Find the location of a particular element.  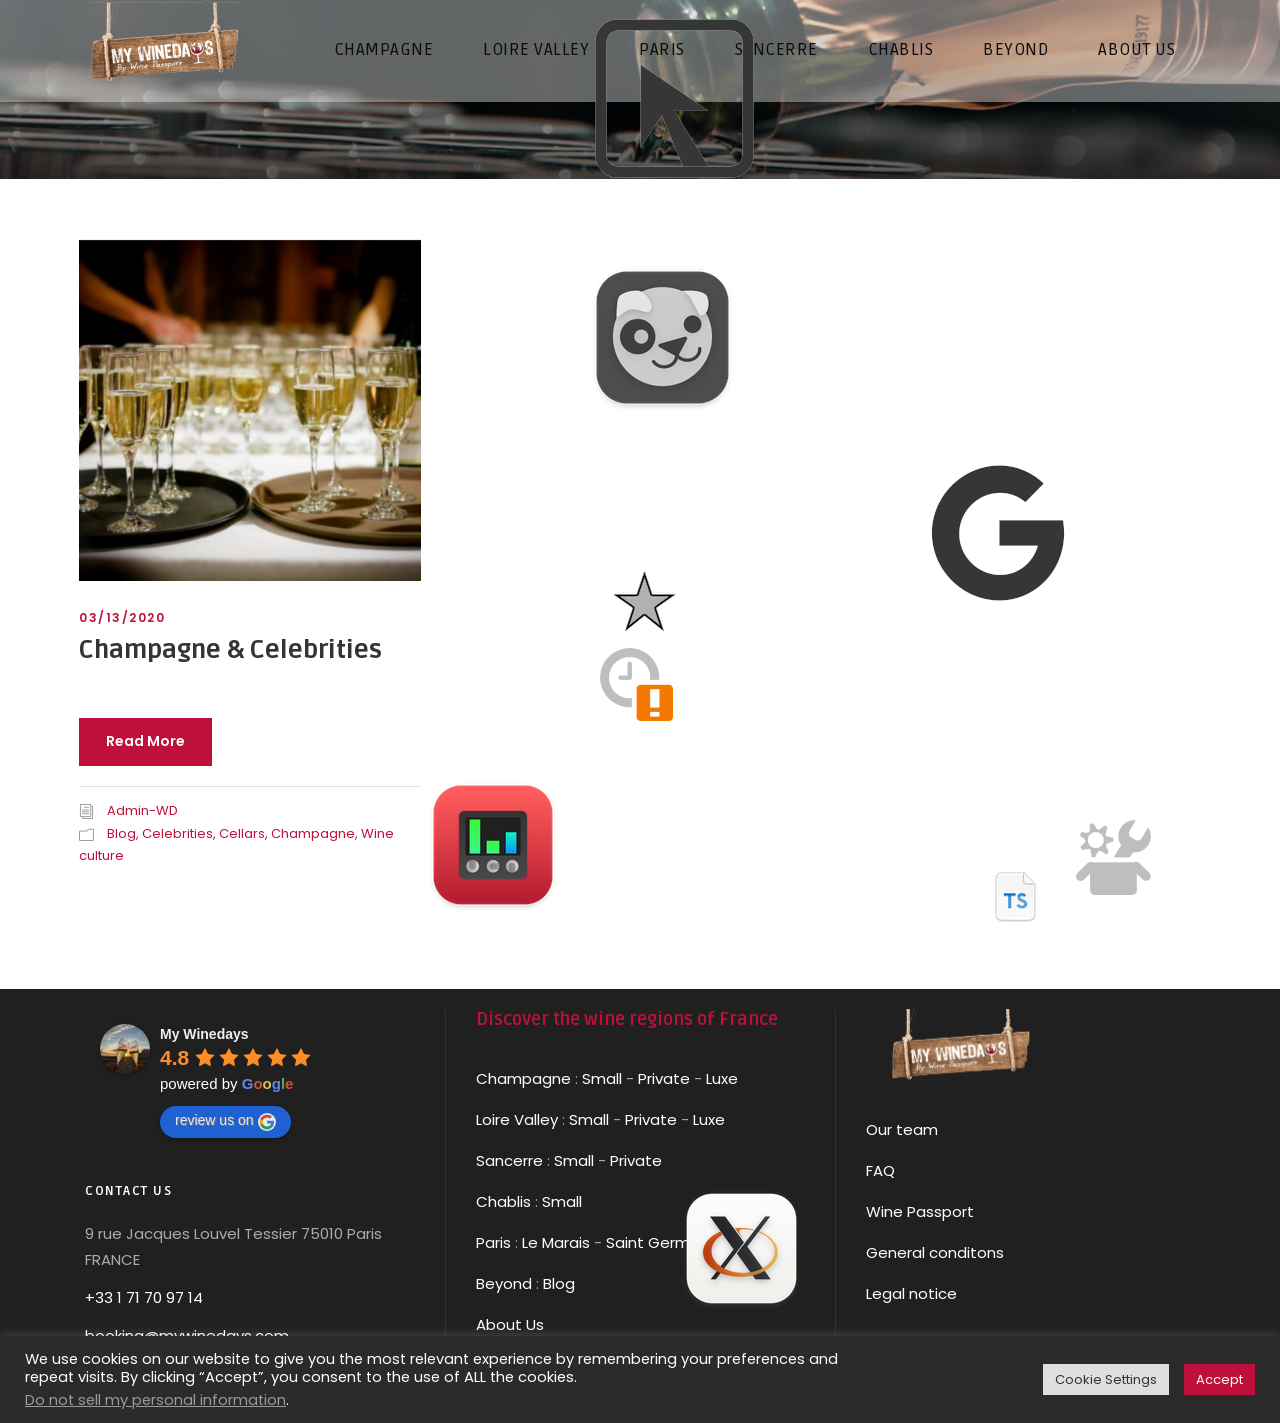

open fusion app or automation tool is located at coordinates (674, 98).